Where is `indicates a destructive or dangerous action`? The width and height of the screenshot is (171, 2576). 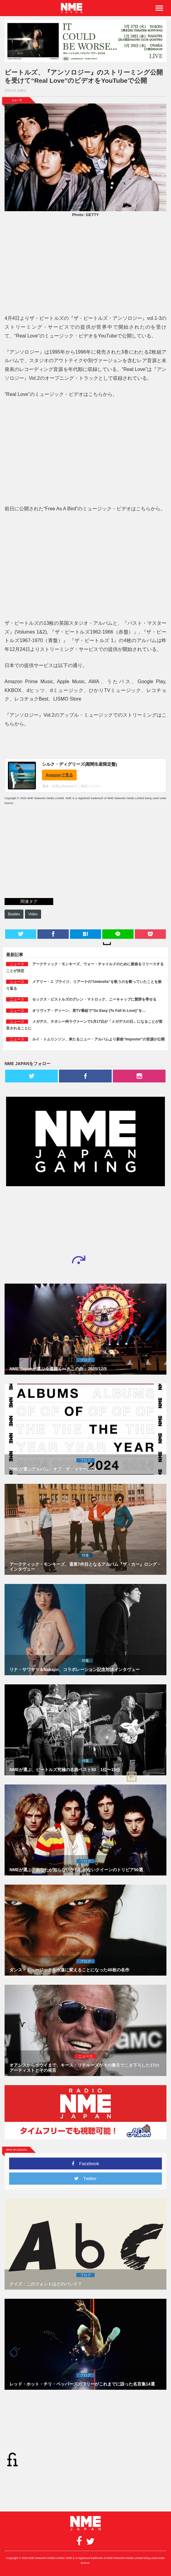 indicates a destructive or dangerous action is located at coordinates (14, 2352).